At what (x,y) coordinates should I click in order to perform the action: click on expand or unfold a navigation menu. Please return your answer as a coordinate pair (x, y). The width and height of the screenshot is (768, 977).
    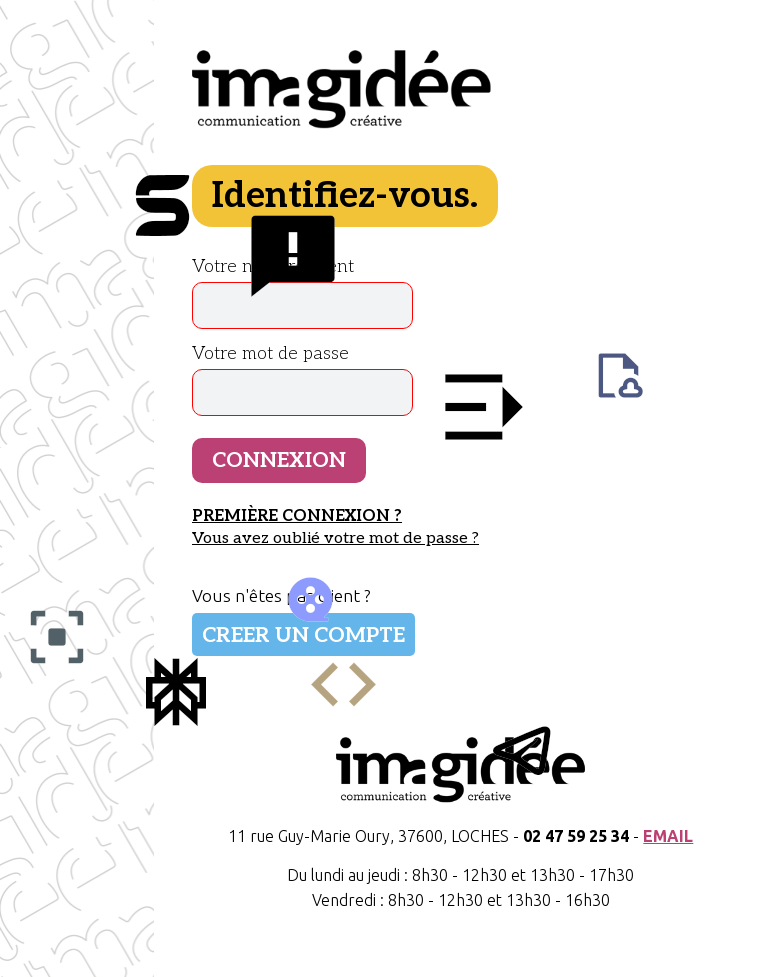
    Looking at the image, I should click on (482, 407).